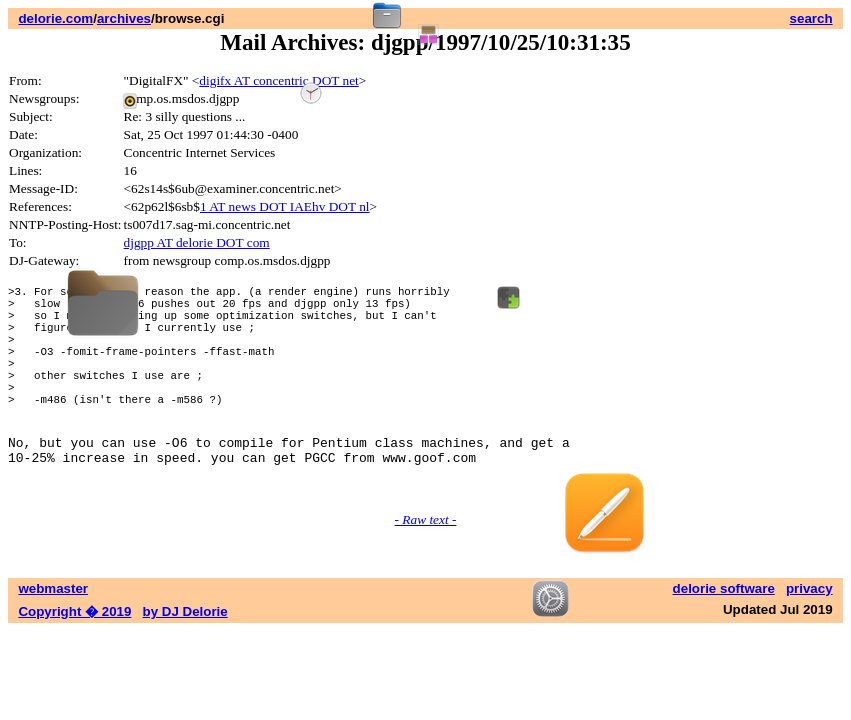 This screenshot has width=851, height=720. Describe the element at coordinates (387, 15) in the screenshot. I see `open the nautilus file manager` at that location.